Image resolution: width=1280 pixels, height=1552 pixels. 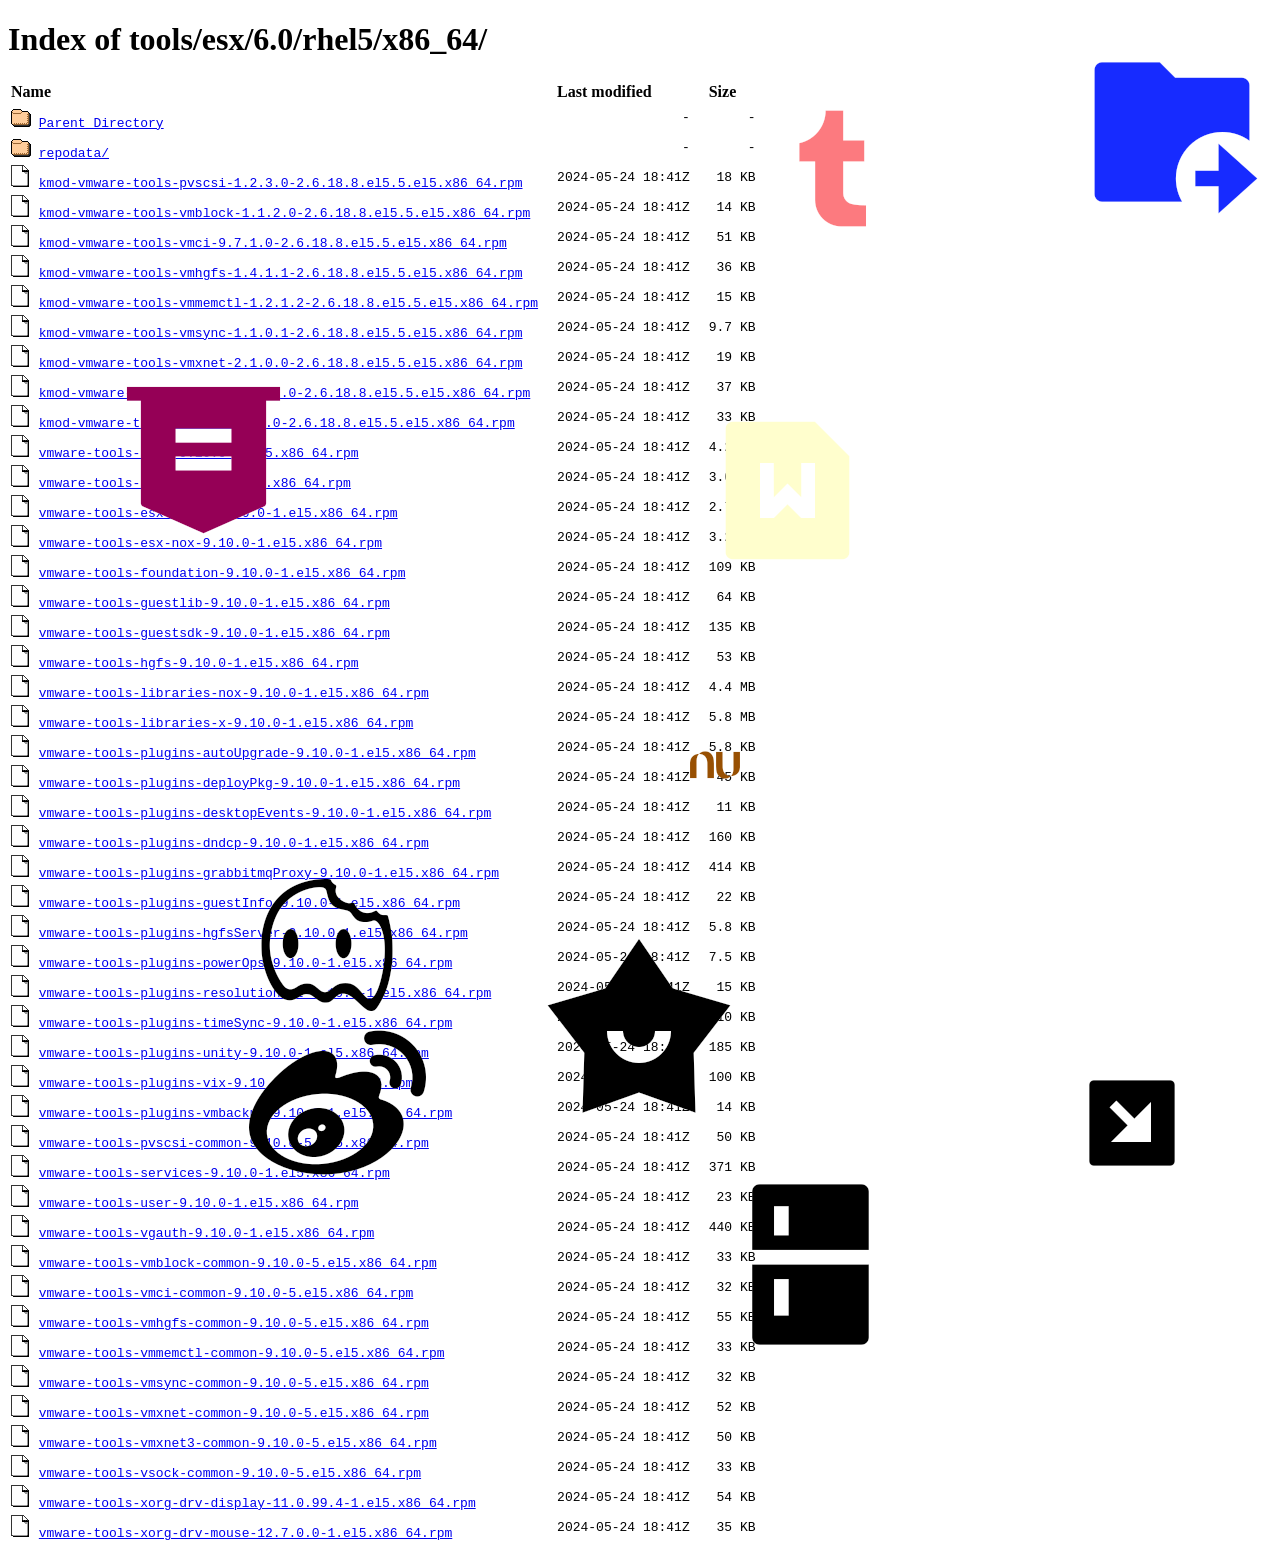 I want to click on access smart fridge controls, so click(x=810, y=1264).